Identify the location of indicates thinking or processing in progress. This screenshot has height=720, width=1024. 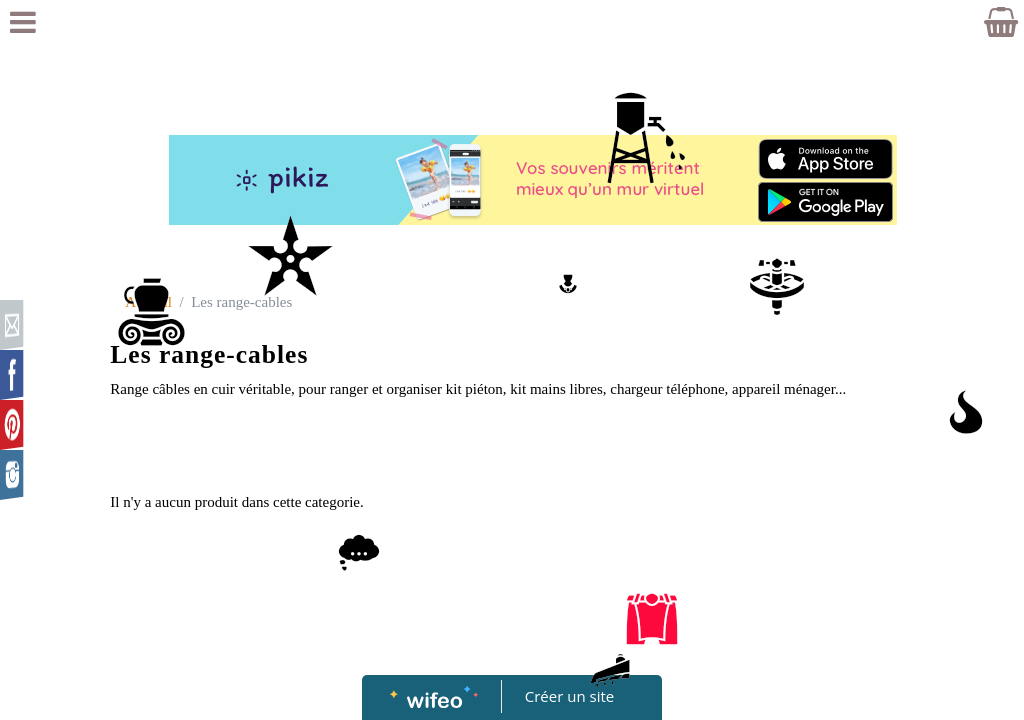
(359, 552).